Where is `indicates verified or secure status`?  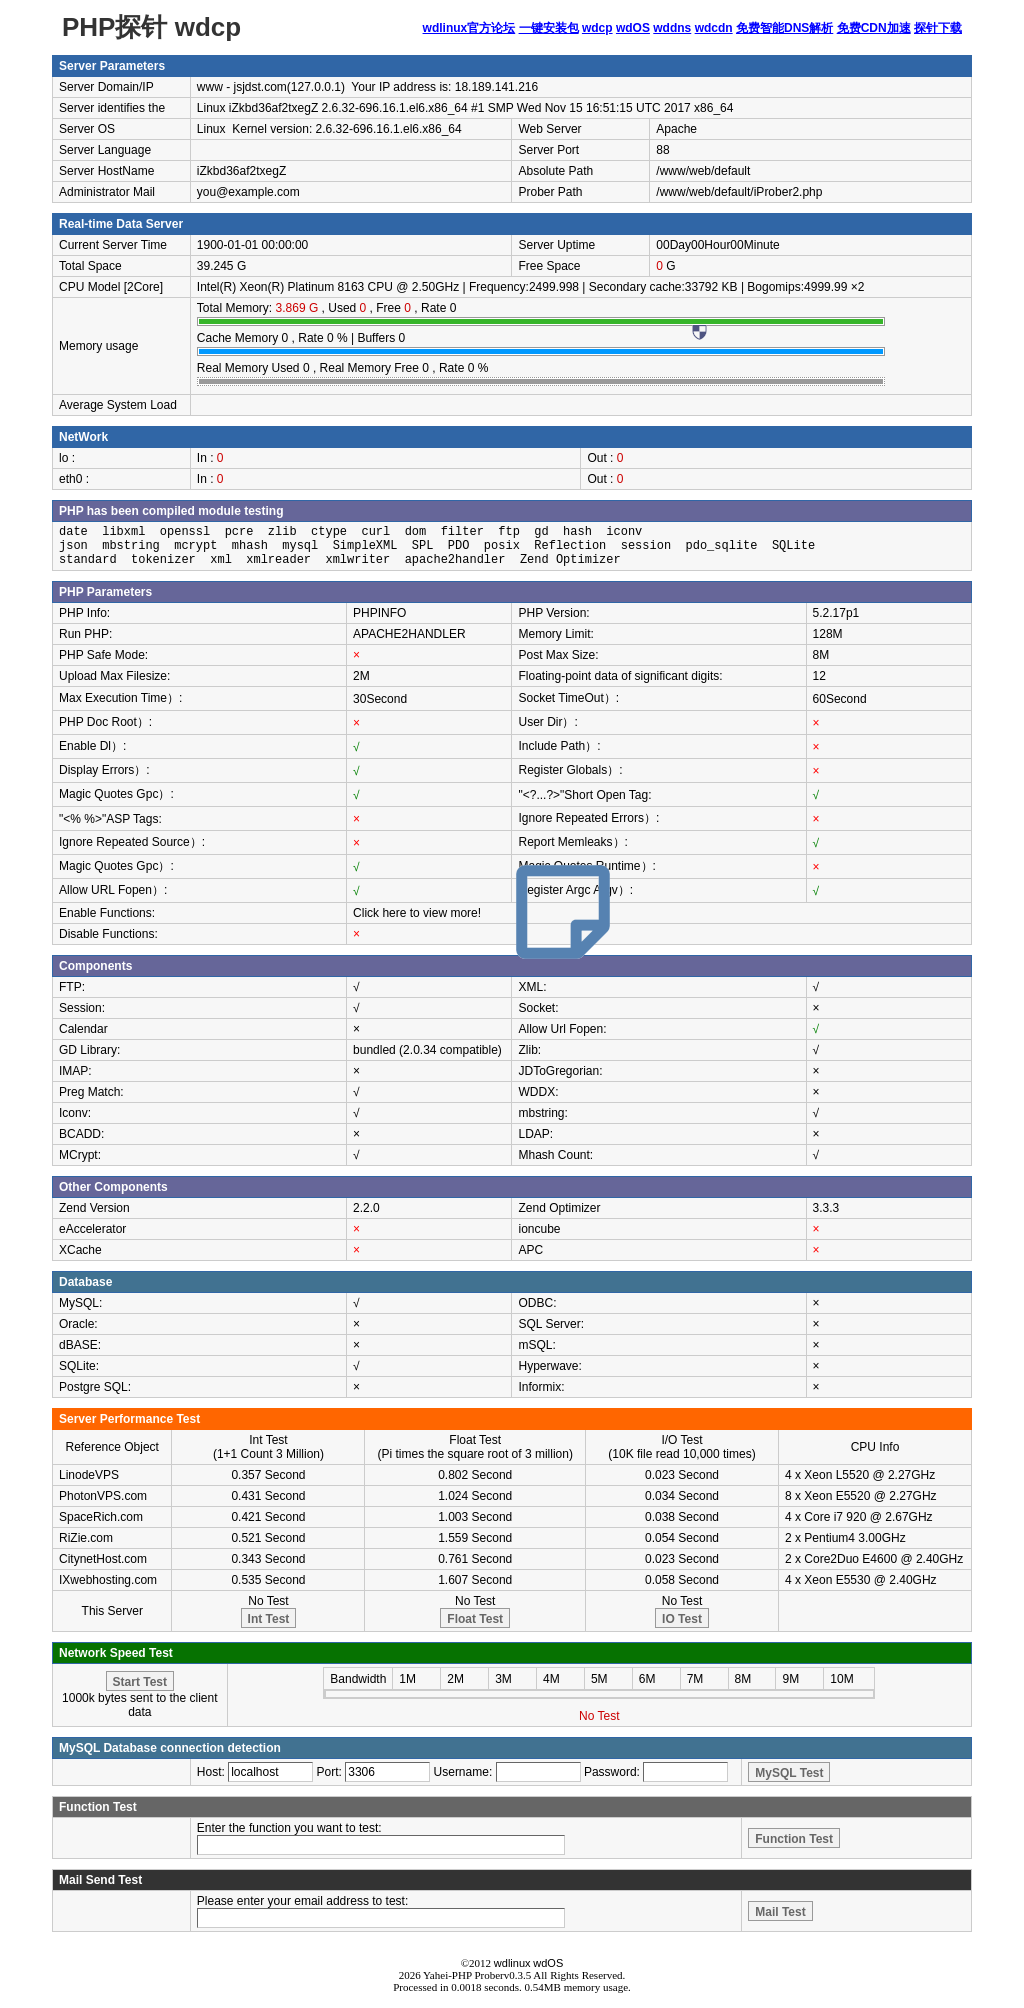
indicates verified or secure status is located at coordinates (699, 331).